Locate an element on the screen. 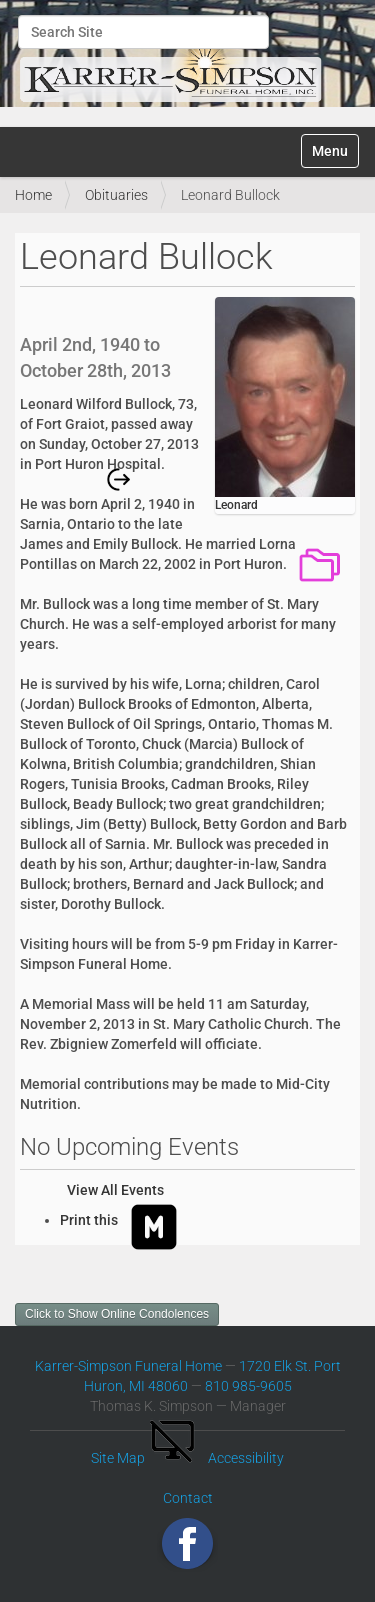 The width and height of the screenshot is (375, 1602). exit or log out of current session is located at coordinates (118, 479).